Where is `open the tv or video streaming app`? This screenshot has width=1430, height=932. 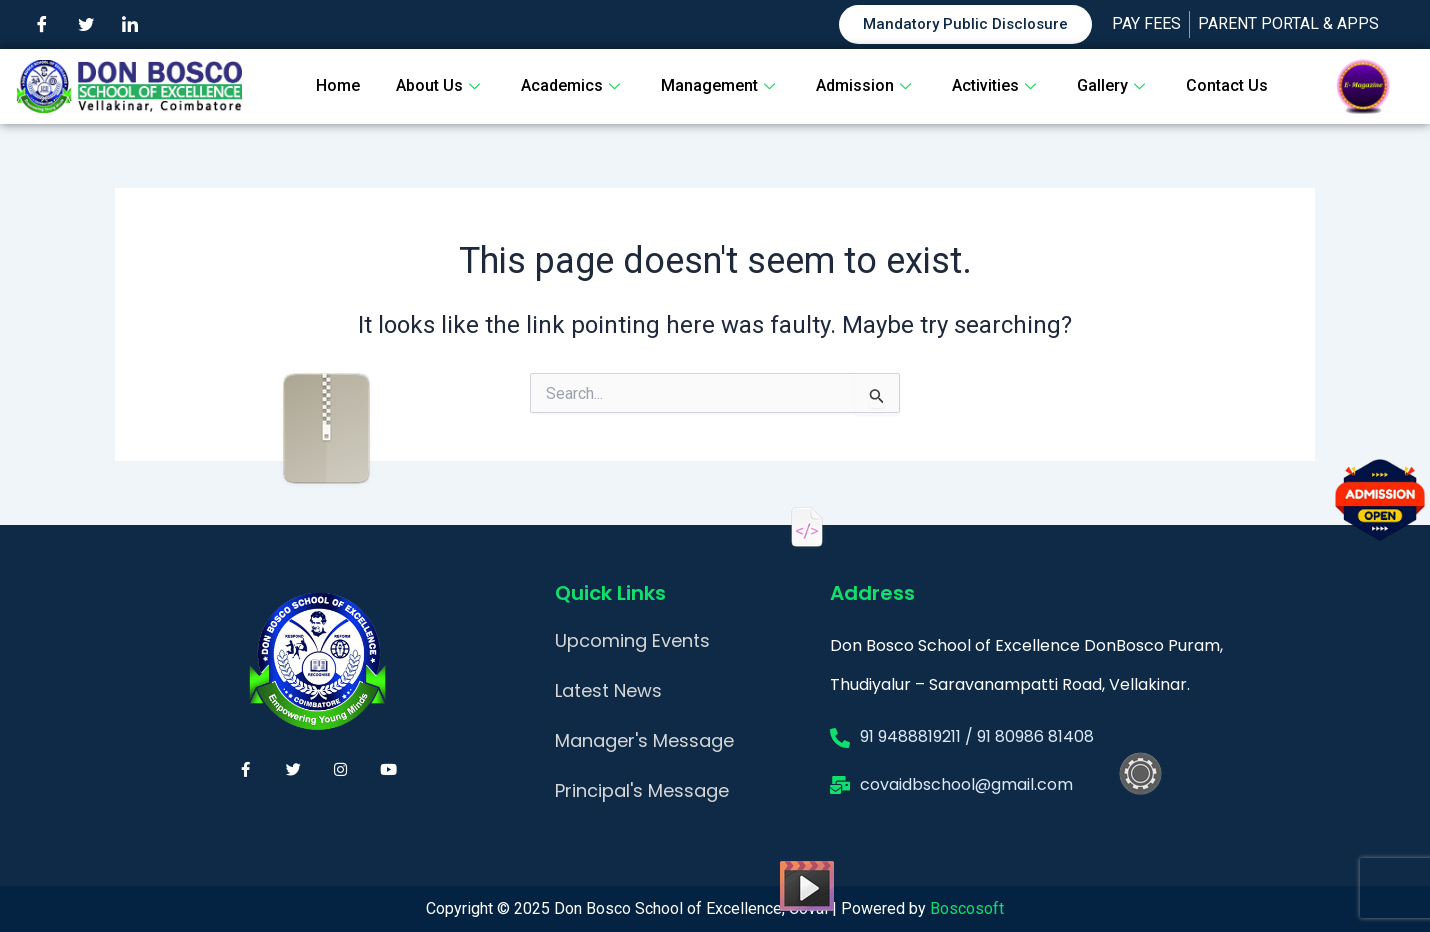 open the tv or video streaming app is located at coordinates (807, 886).